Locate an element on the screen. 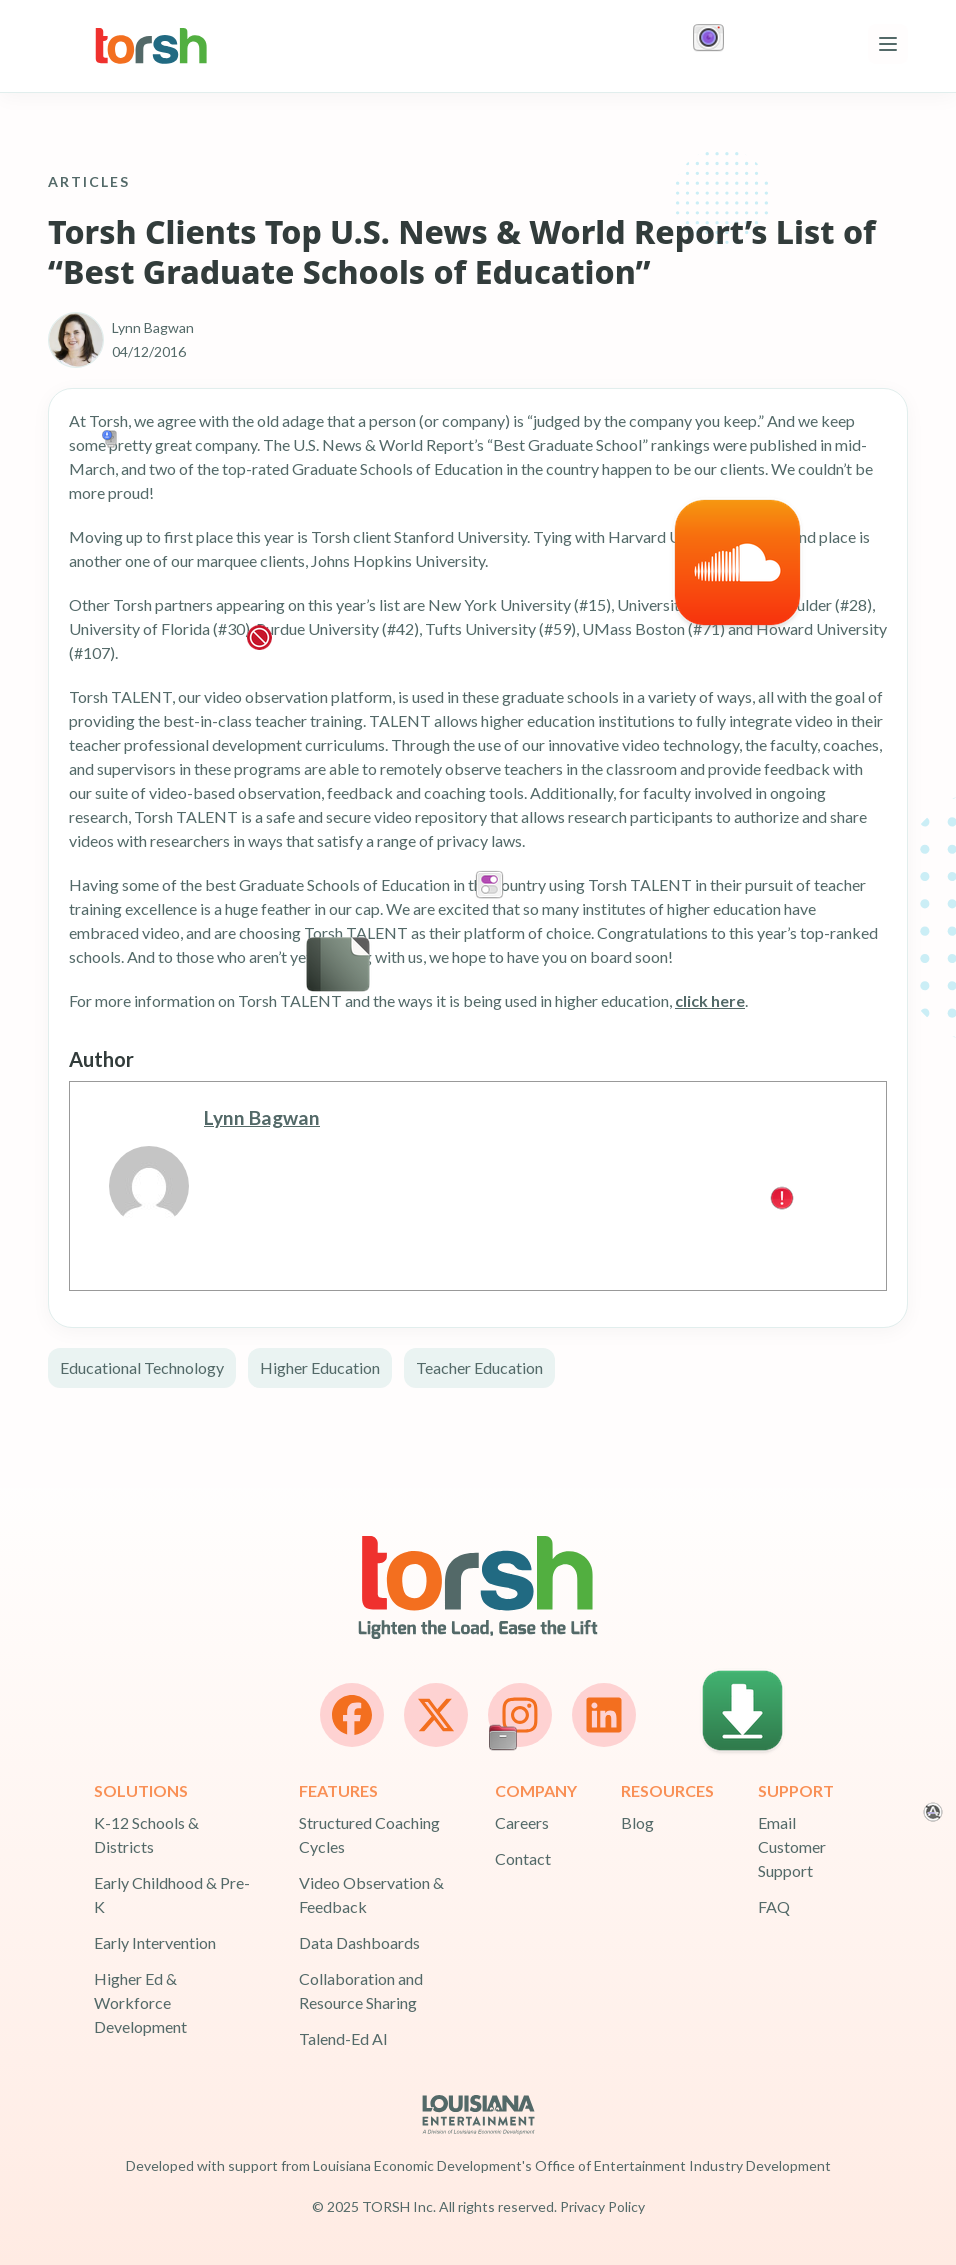  open the camera app is located at coordinates (708, 37).